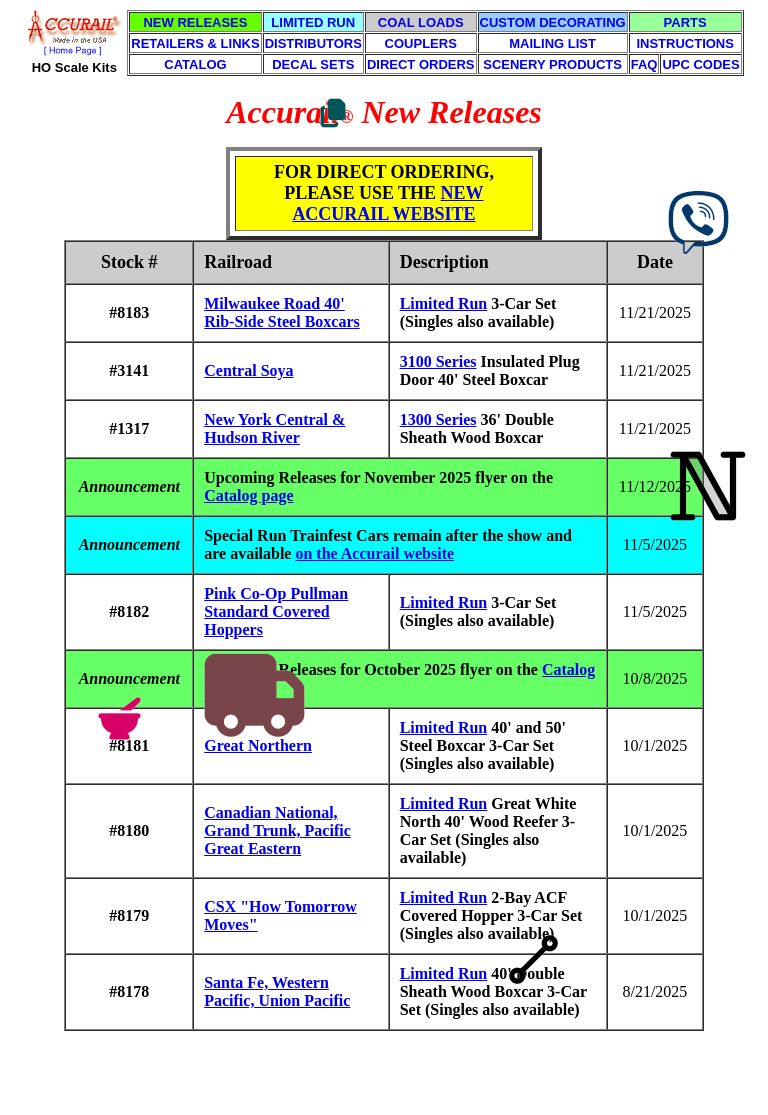  What do you see at coordinates (333, 113) in the screenshot?
I see `copy to clipboard` at bounding box center [333, 113].